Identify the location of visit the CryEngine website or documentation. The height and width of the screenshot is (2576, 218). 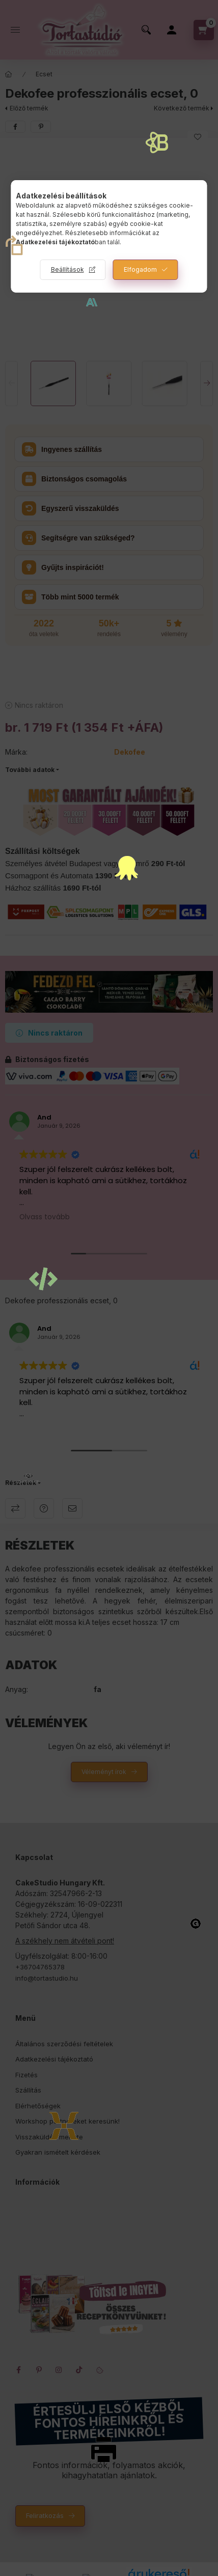
(29, 1478).